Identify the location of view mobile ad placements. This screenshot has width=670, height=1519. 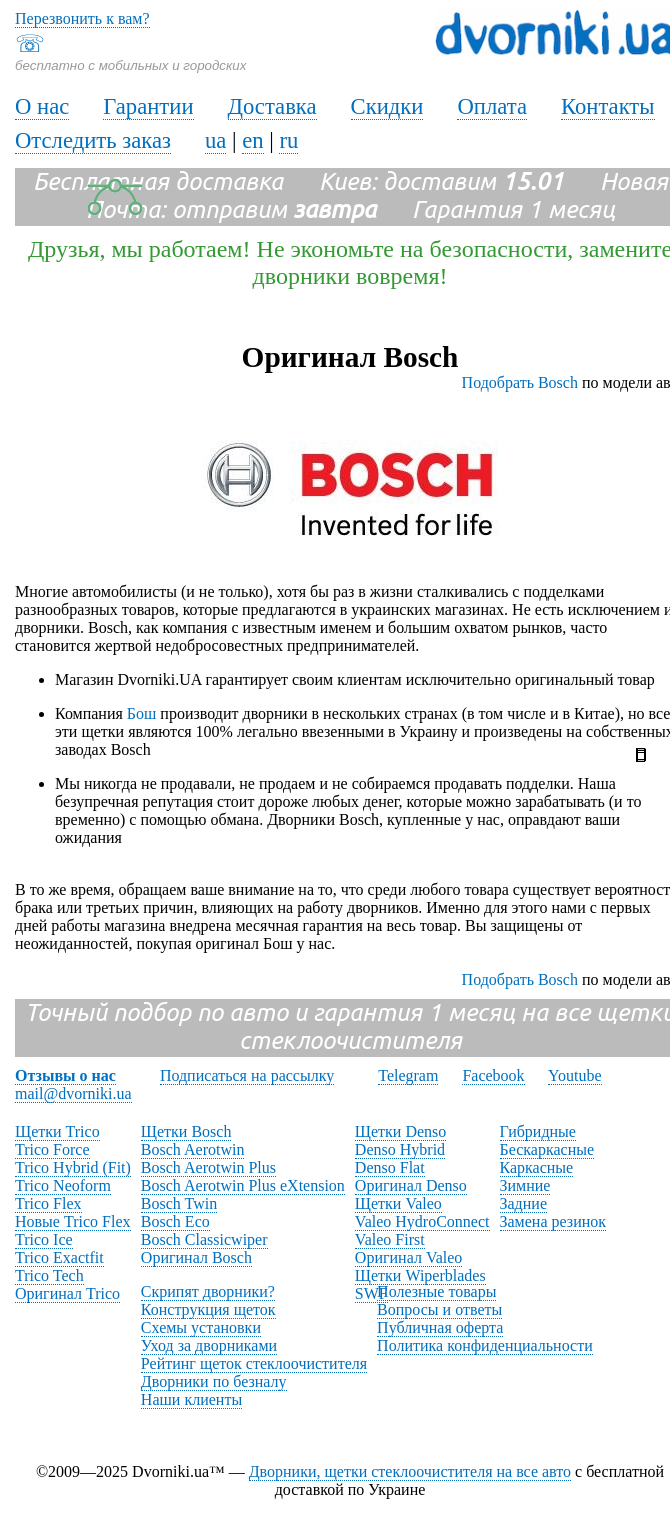
(641, 755).